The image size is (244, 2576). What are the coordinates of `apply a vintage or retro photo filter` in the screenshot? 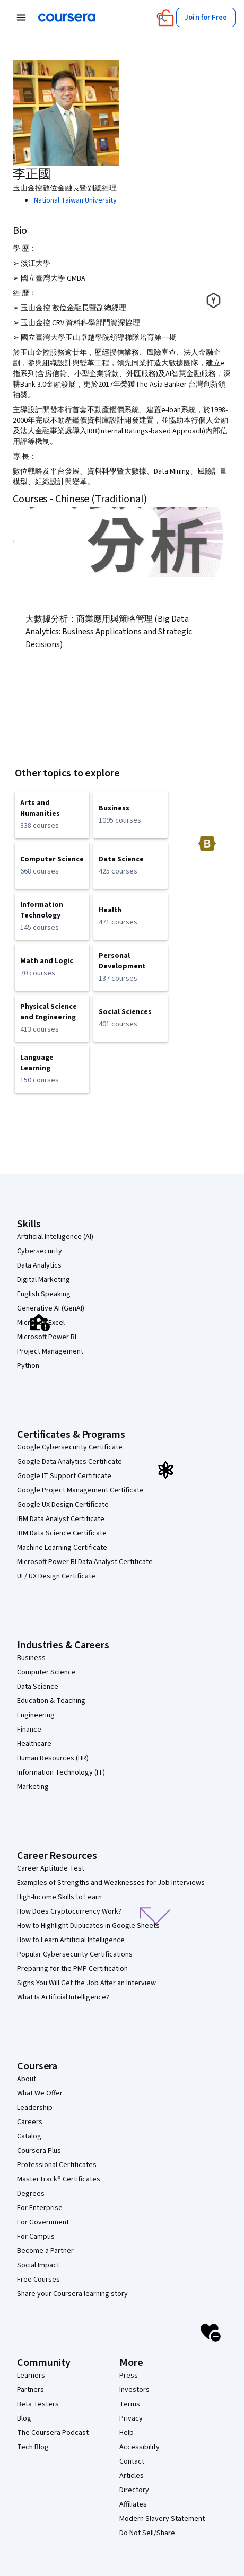 It's located at (165, 1470).